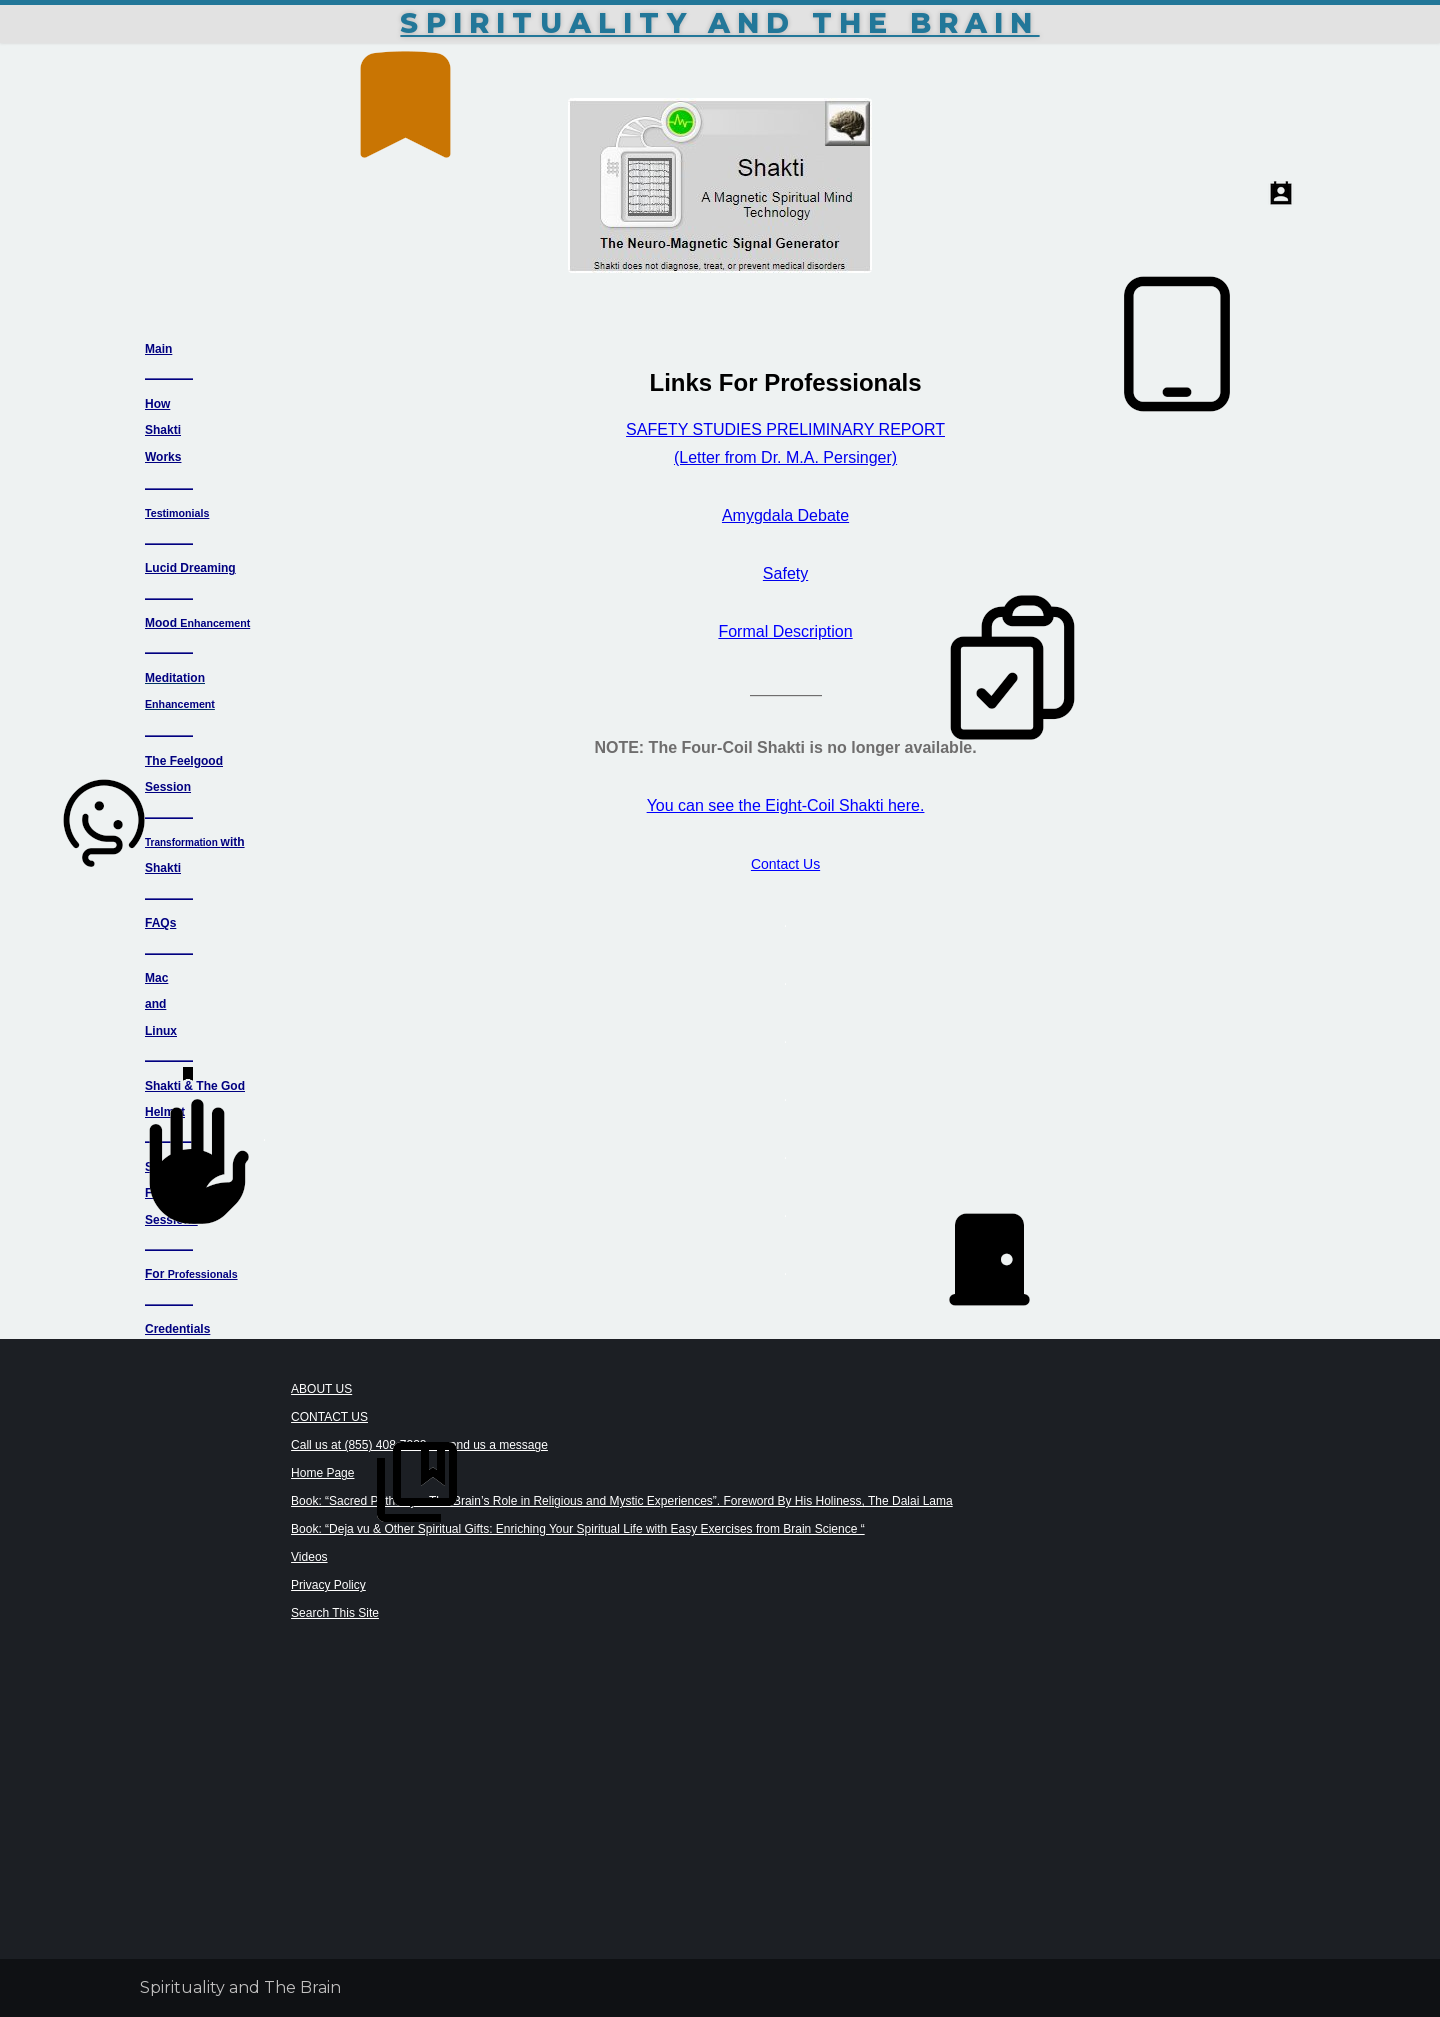 The width and height of the screenshot is (1440, 2017). Describe the element at coordinates (188, 1074) in the screenshot. I see `bookmark this item` at that location.